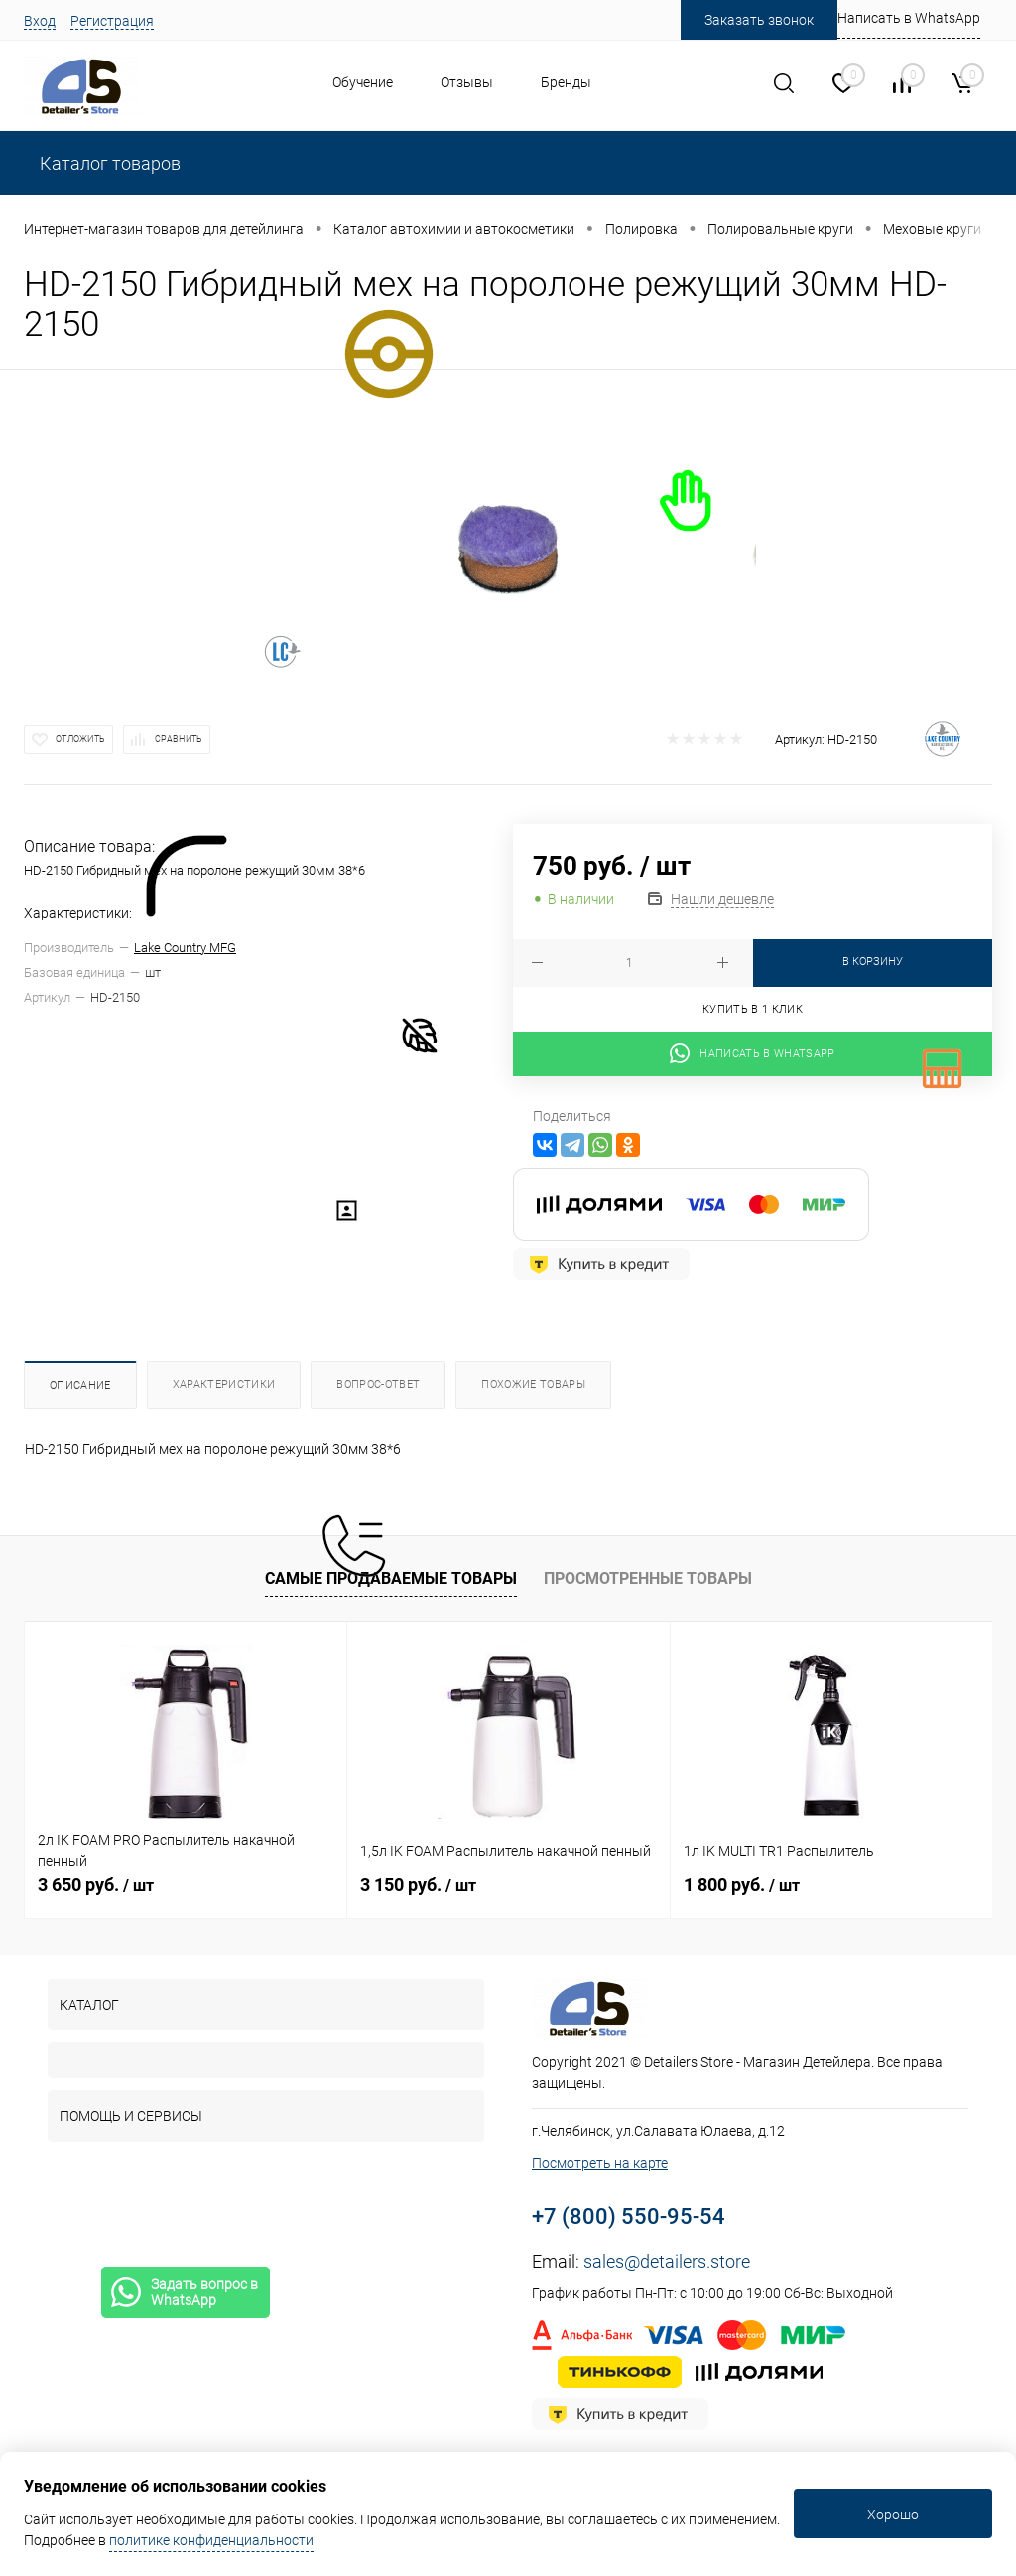  I want to click on apply rounded corner radius to element, so click(187, 876).